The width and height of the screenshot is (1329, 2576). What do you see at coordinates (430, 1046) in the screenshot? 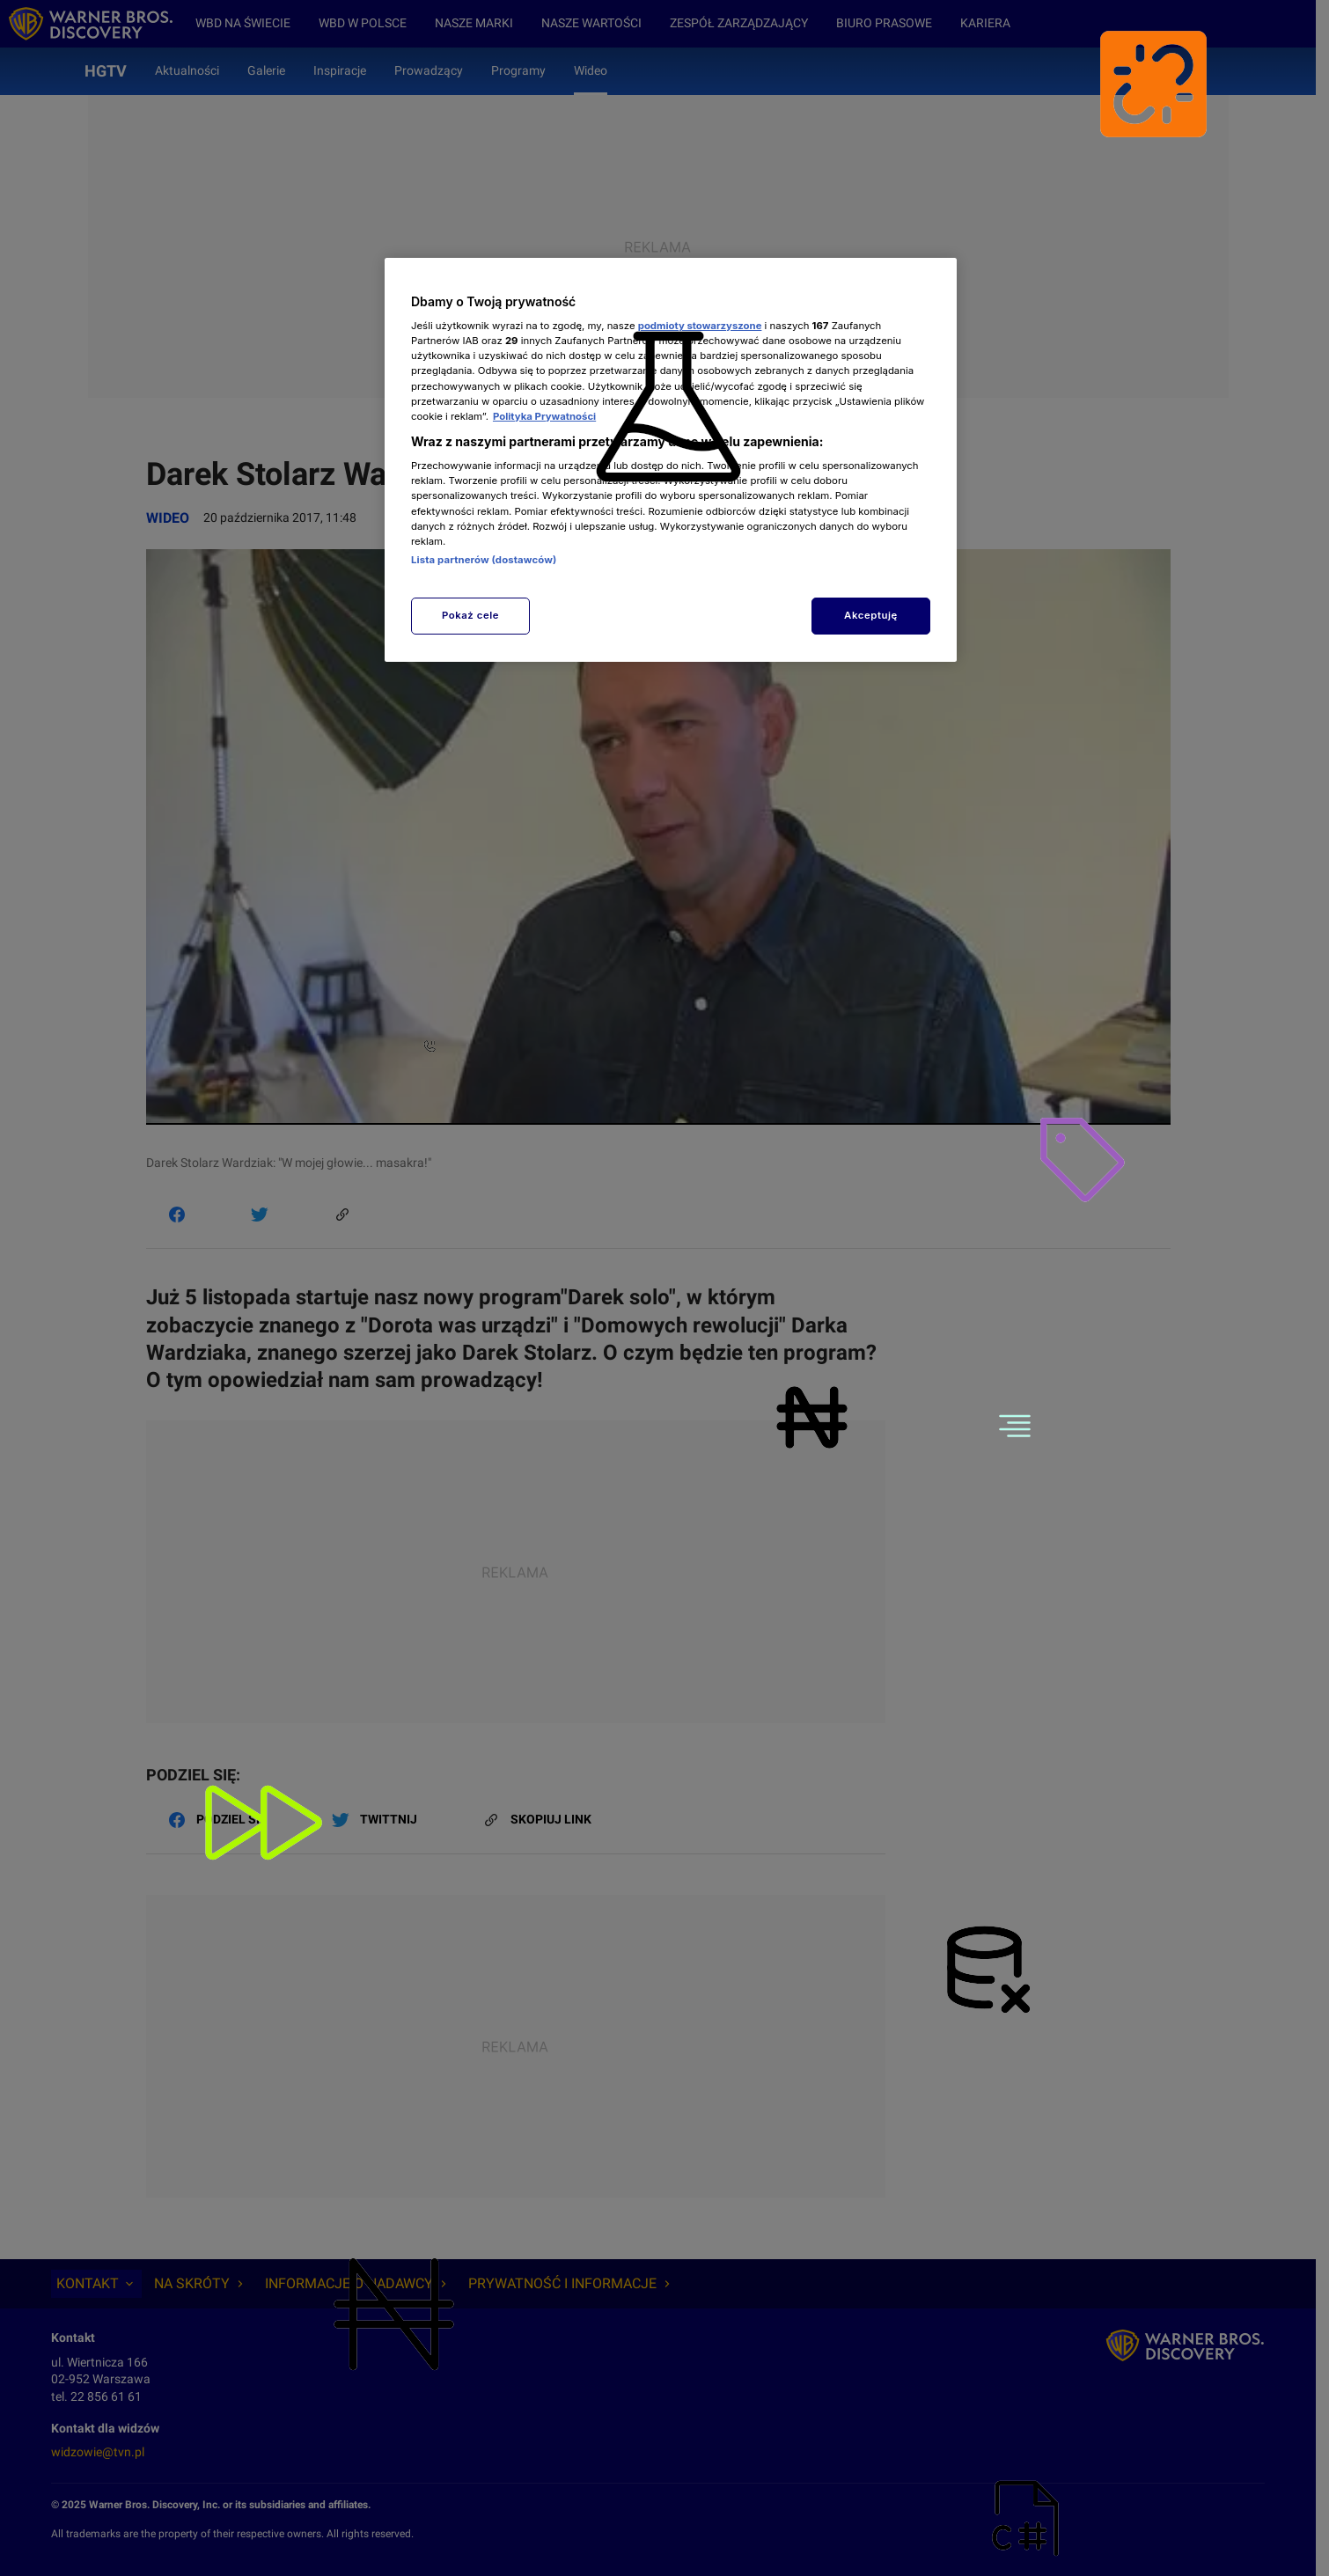
I see `put current call on hold` at bounding box center [430, 1046].